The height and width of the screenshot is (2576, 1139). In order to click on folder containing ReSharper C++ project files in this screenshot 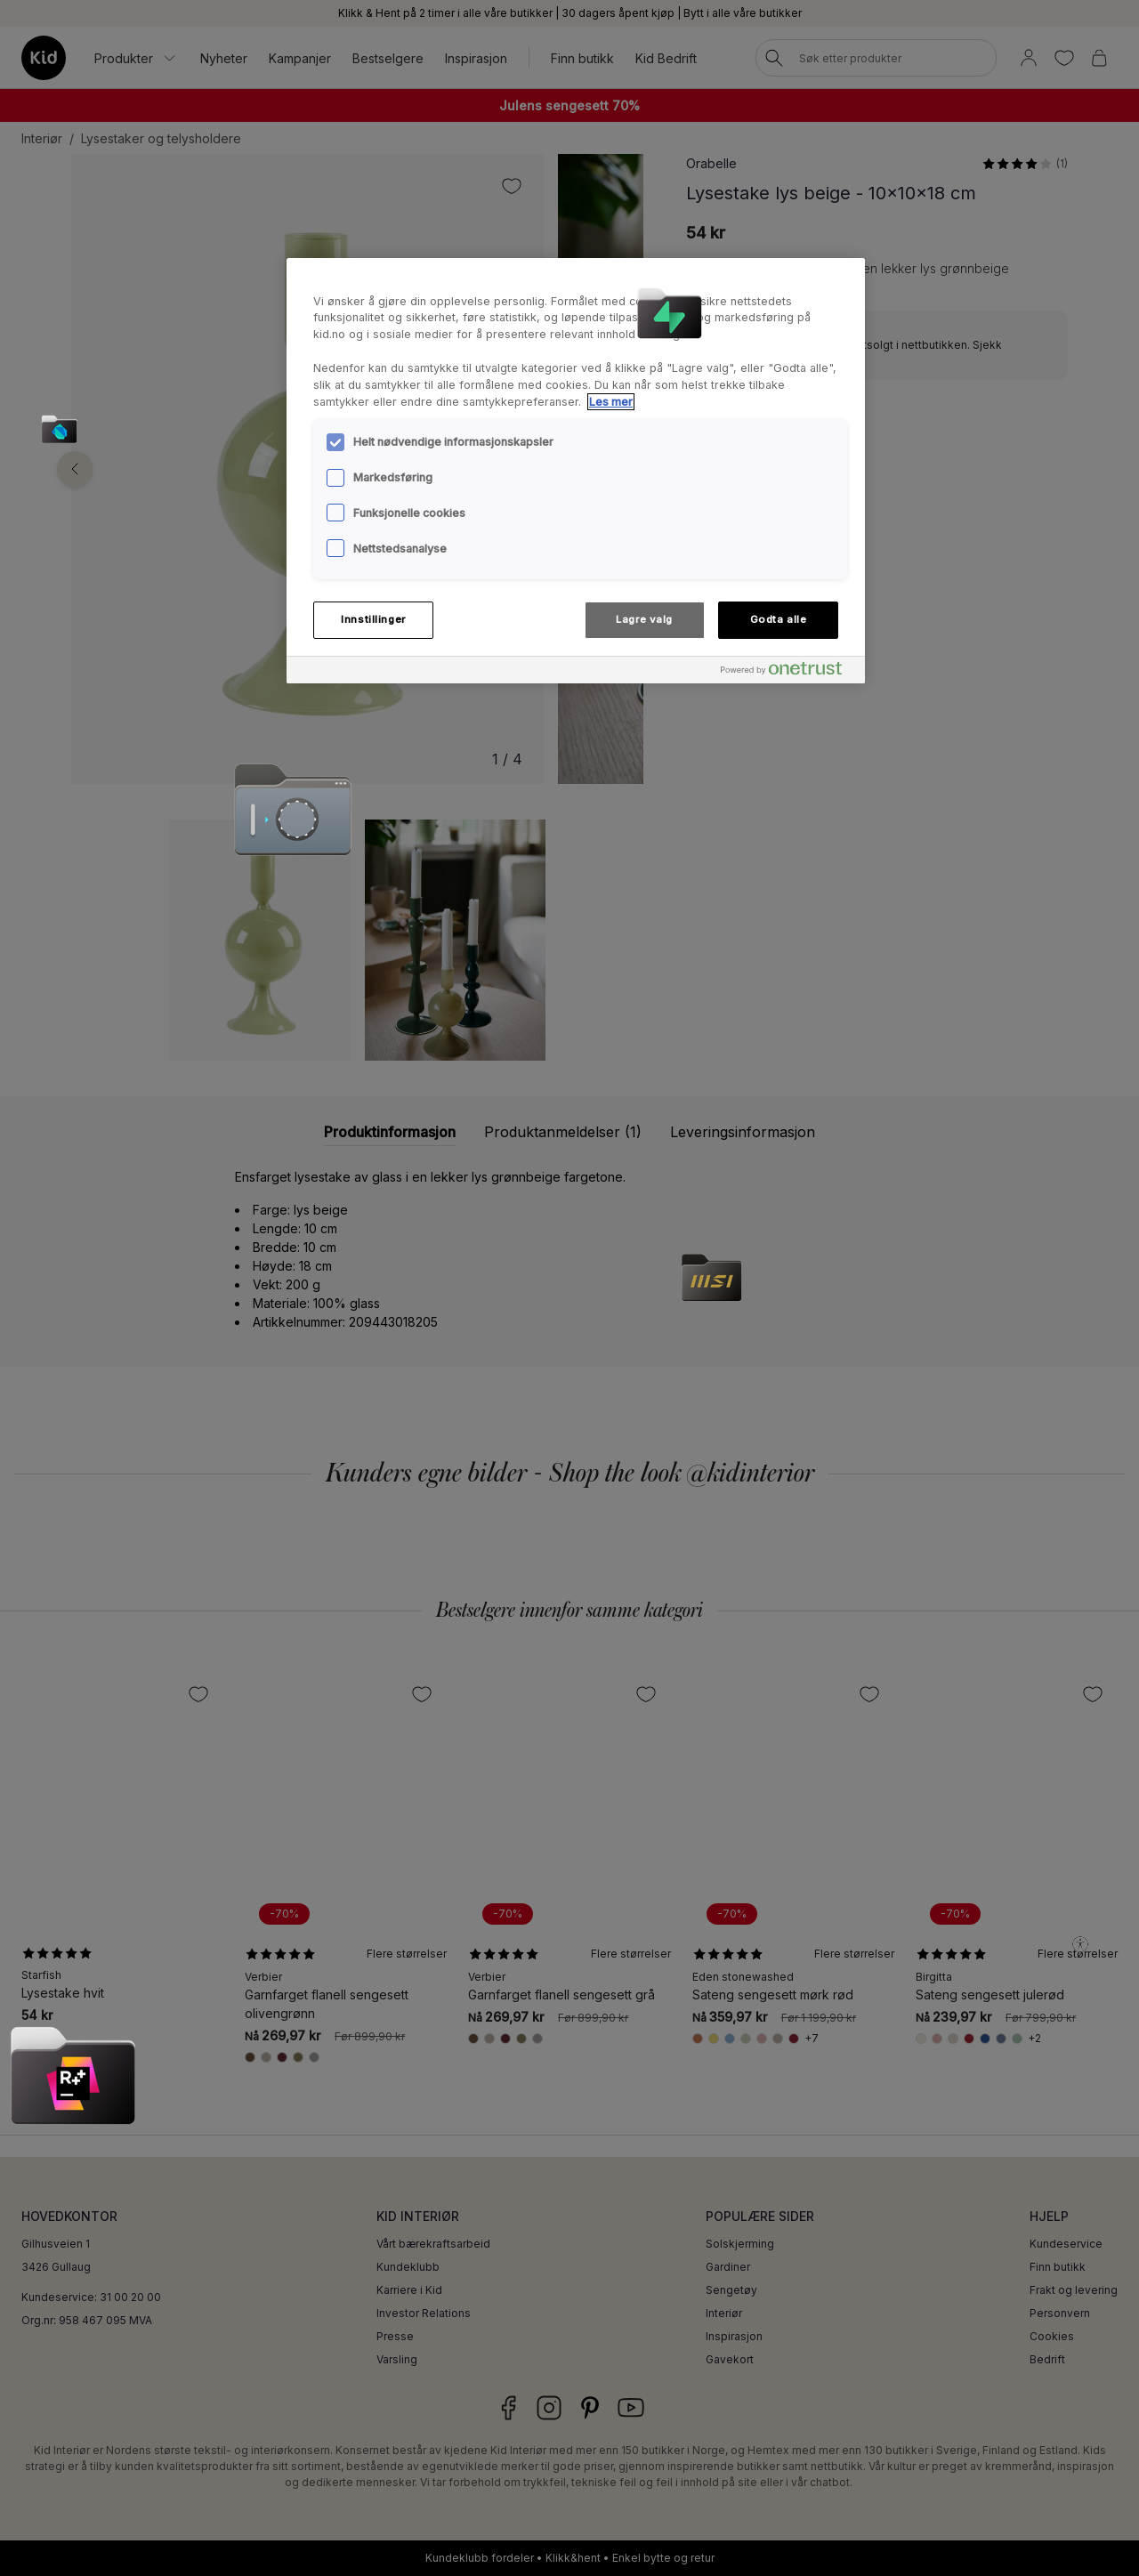, I will do `click(72, 2079)`.